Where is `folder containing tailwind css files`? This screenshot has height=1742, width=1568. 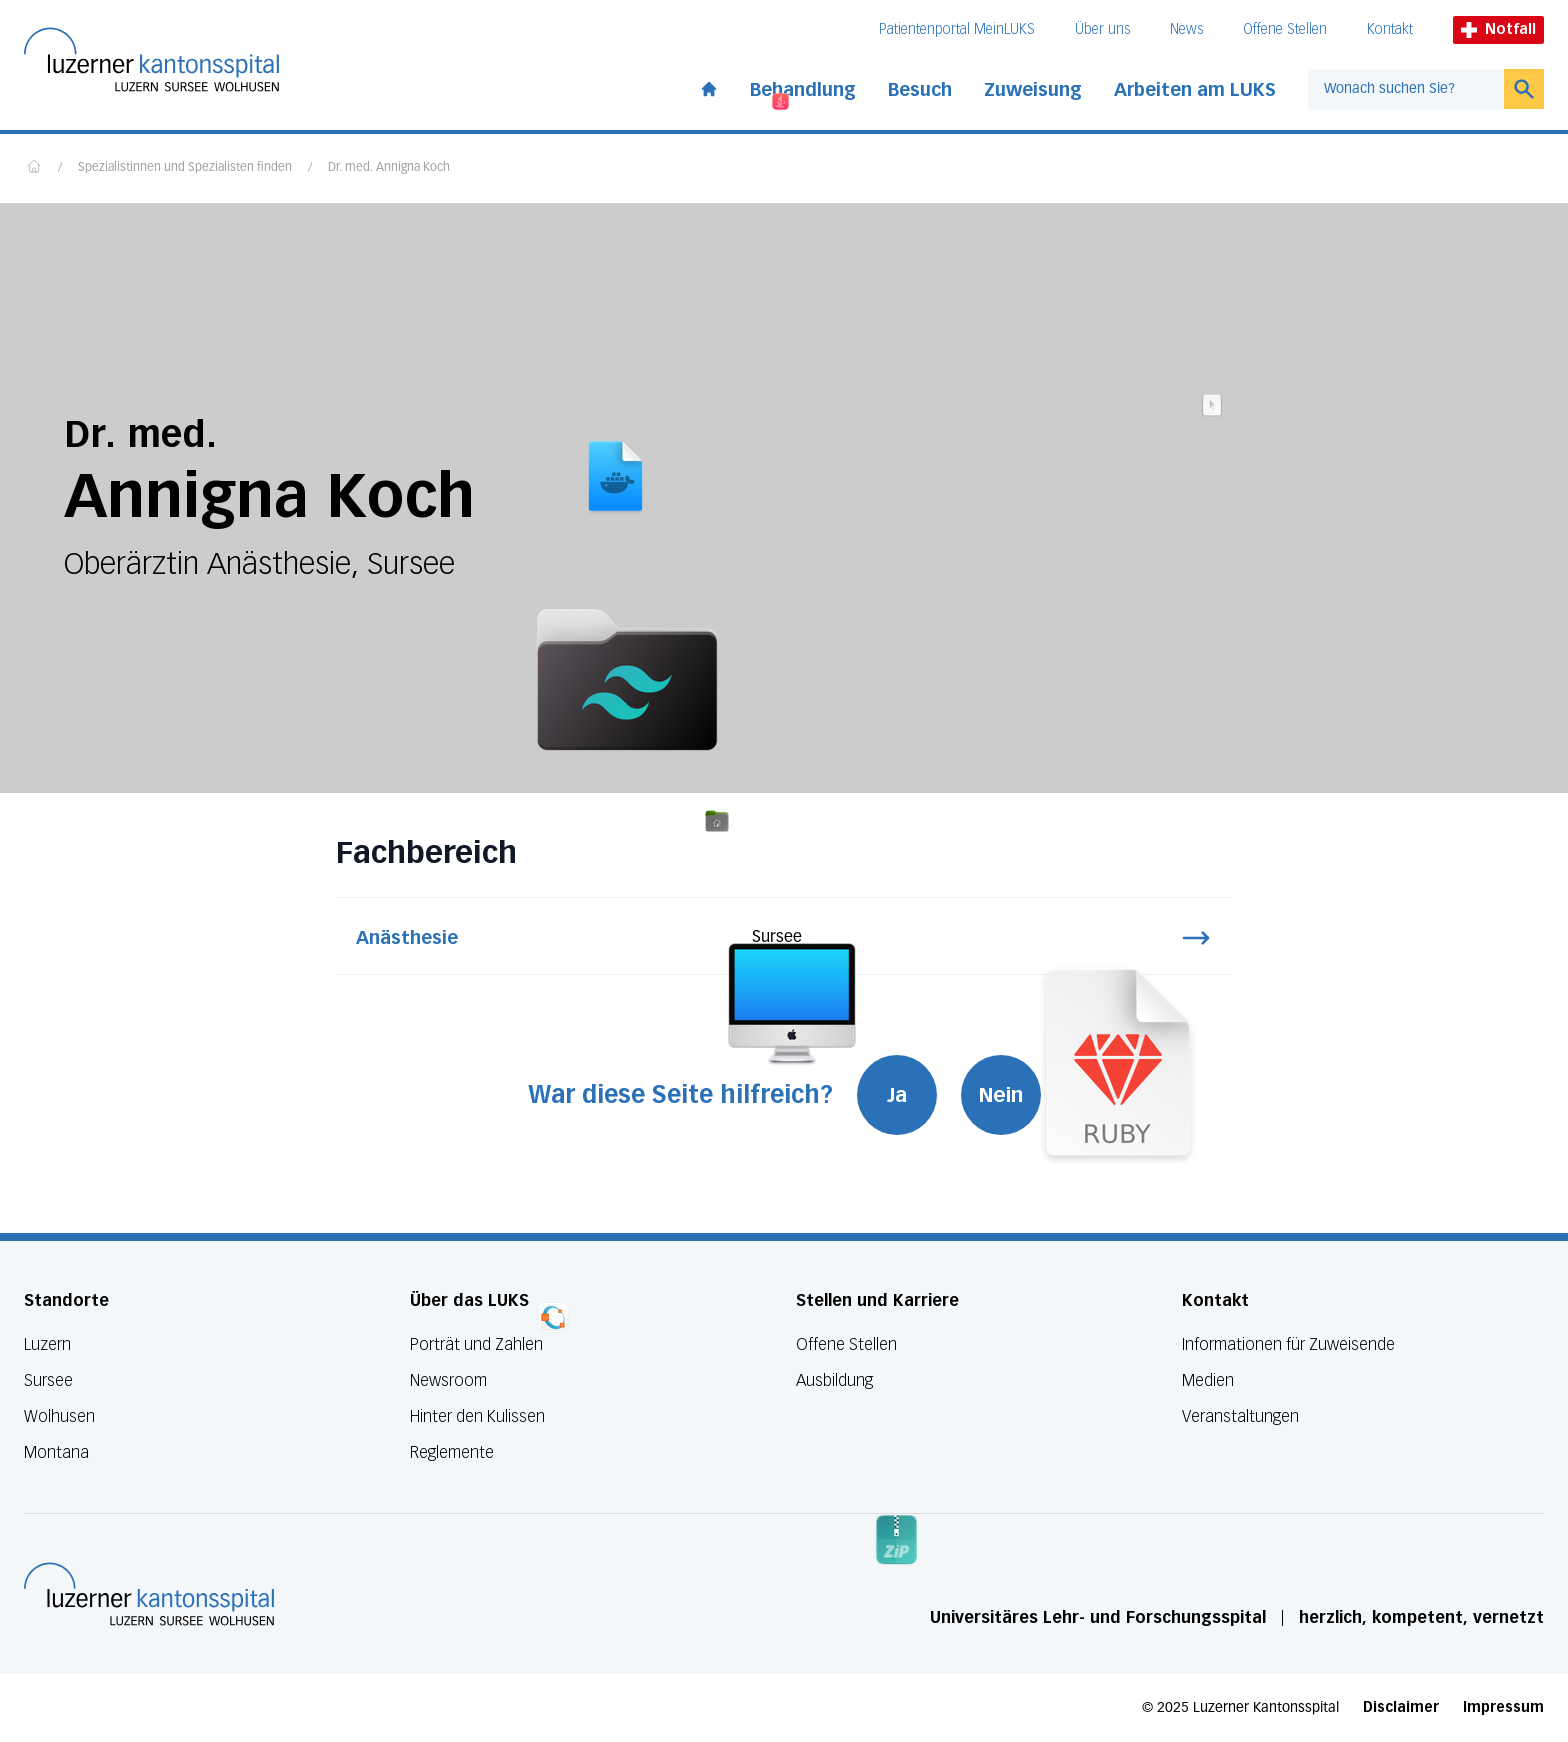 folder containing tailwind css files is located at coordinates (626, 684).